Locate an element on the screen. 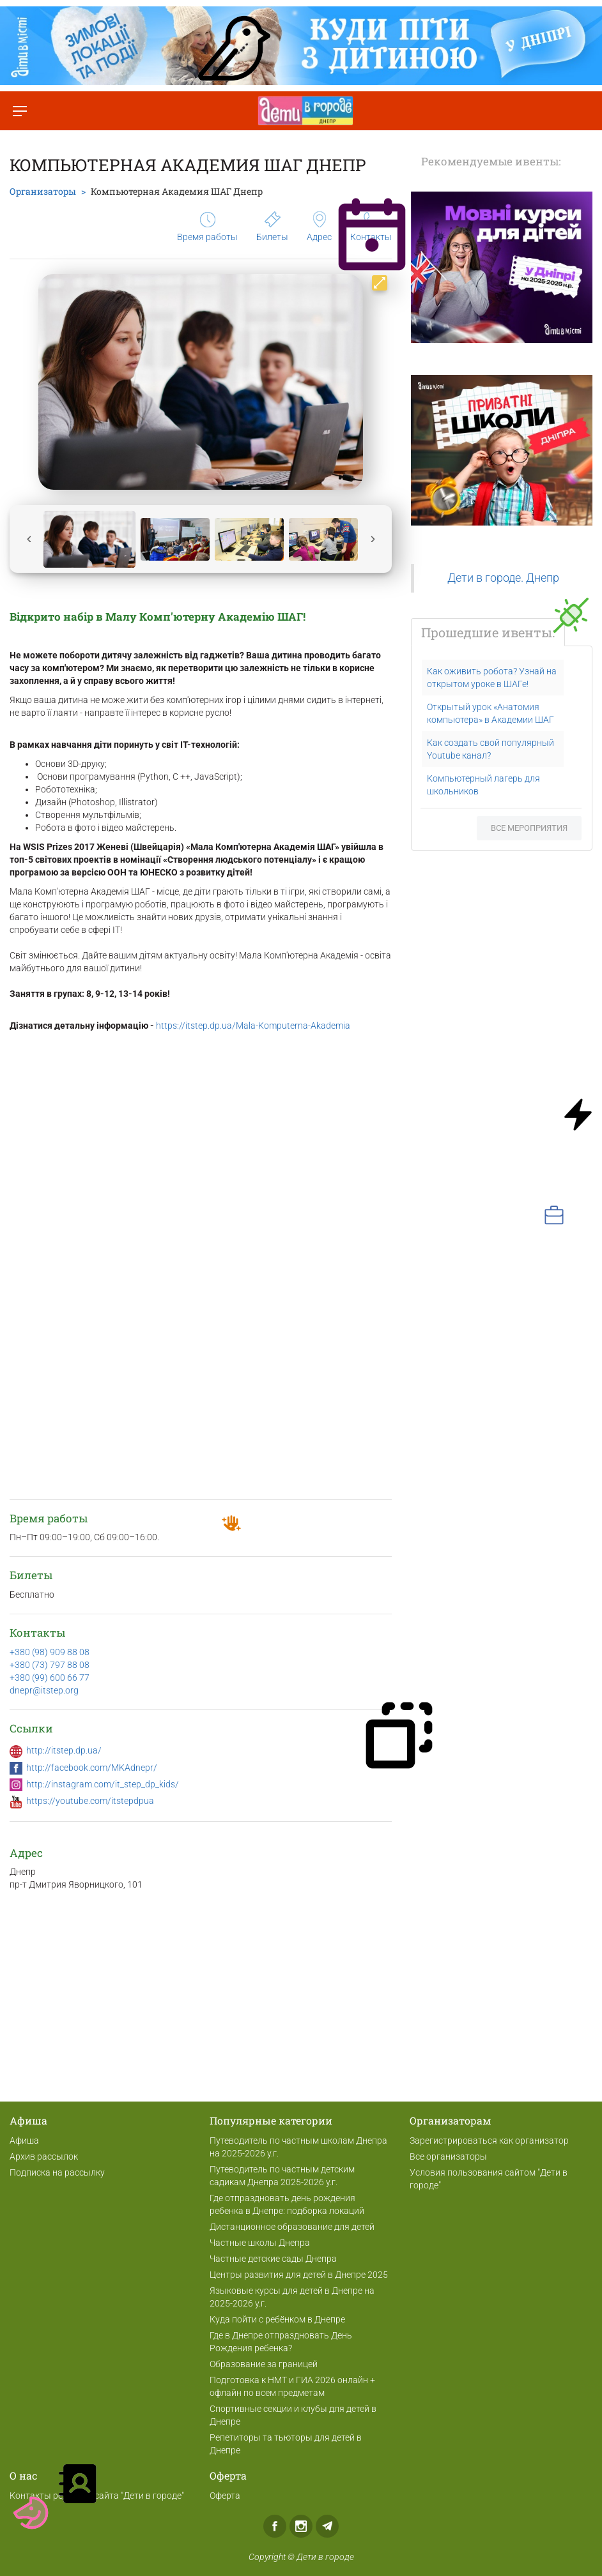  indicates flash or lightning mode is enabled is located at coordinates (578, 1114).